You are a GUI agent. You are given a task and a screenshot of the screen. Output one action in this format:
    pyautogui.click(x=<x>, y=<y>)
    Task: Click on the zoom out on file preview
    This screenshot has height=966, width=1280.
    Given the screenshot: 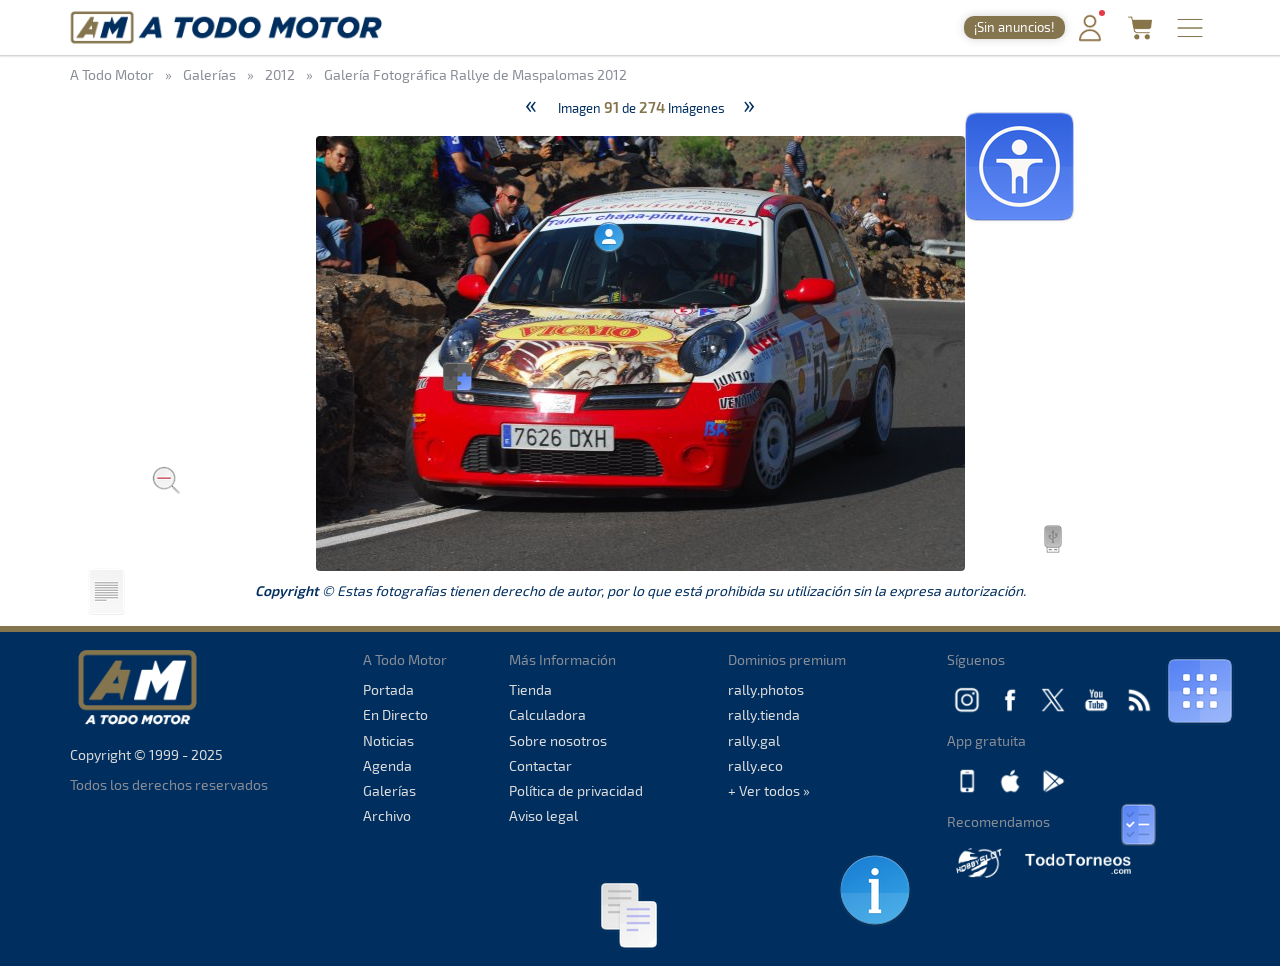 What is the action you would take?
    pyautogui.click(x=166, y=480)
    